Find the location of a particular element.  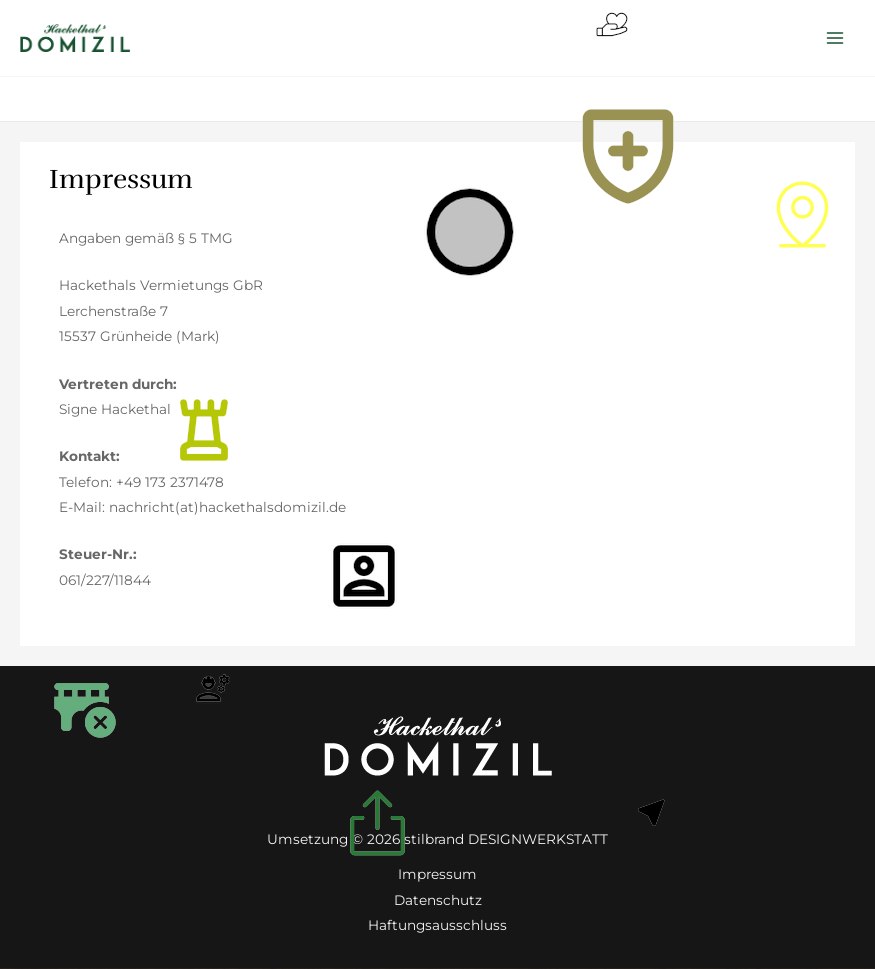

indicates a bridge or crossing is closed or unavailable is located at coordinates (85, 707).